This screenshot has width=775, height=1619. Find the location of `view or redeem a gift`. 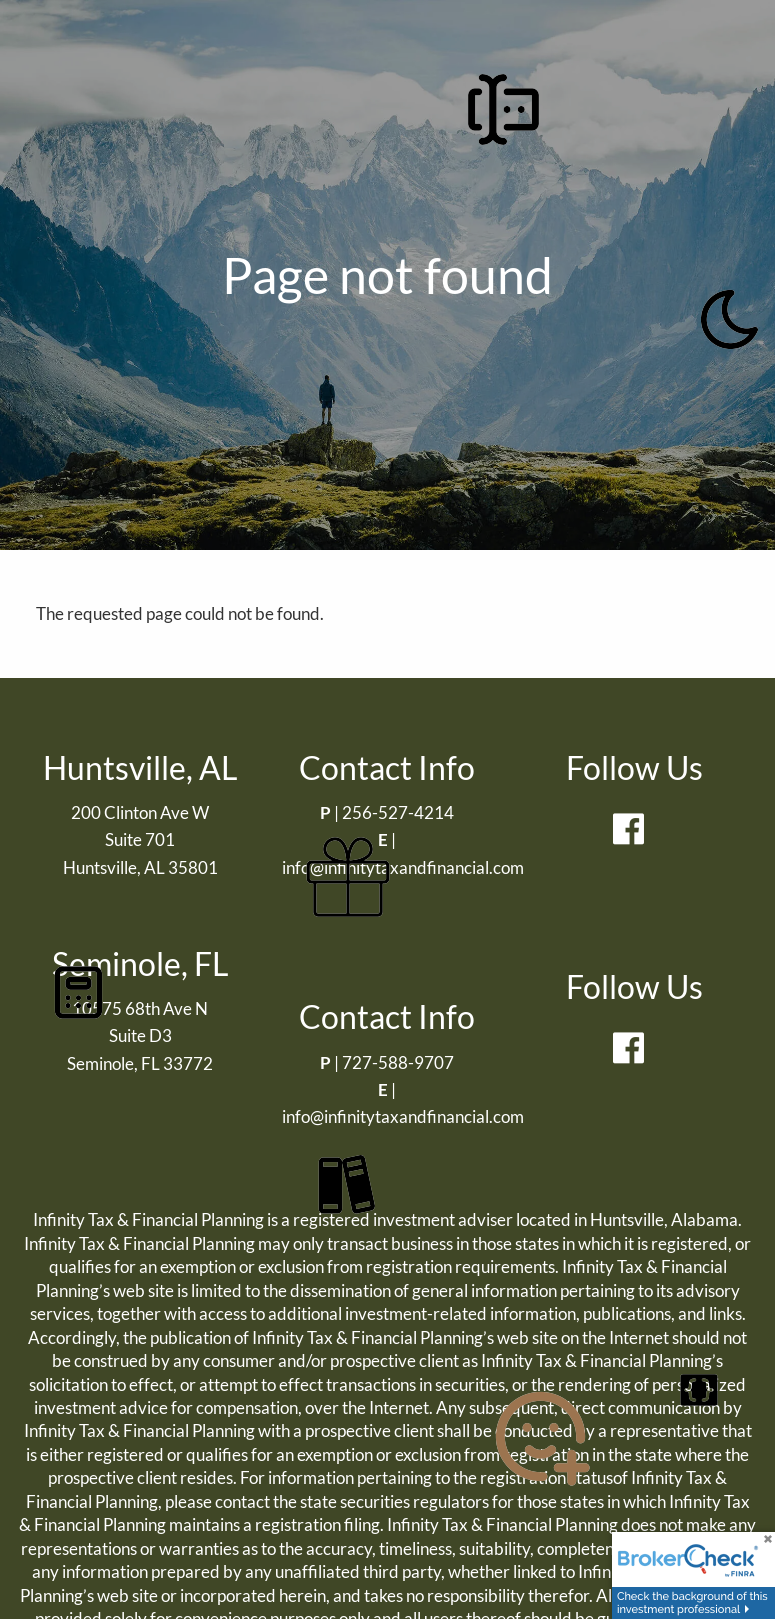

view or redeem a gift is located at coordinates (348, 882).